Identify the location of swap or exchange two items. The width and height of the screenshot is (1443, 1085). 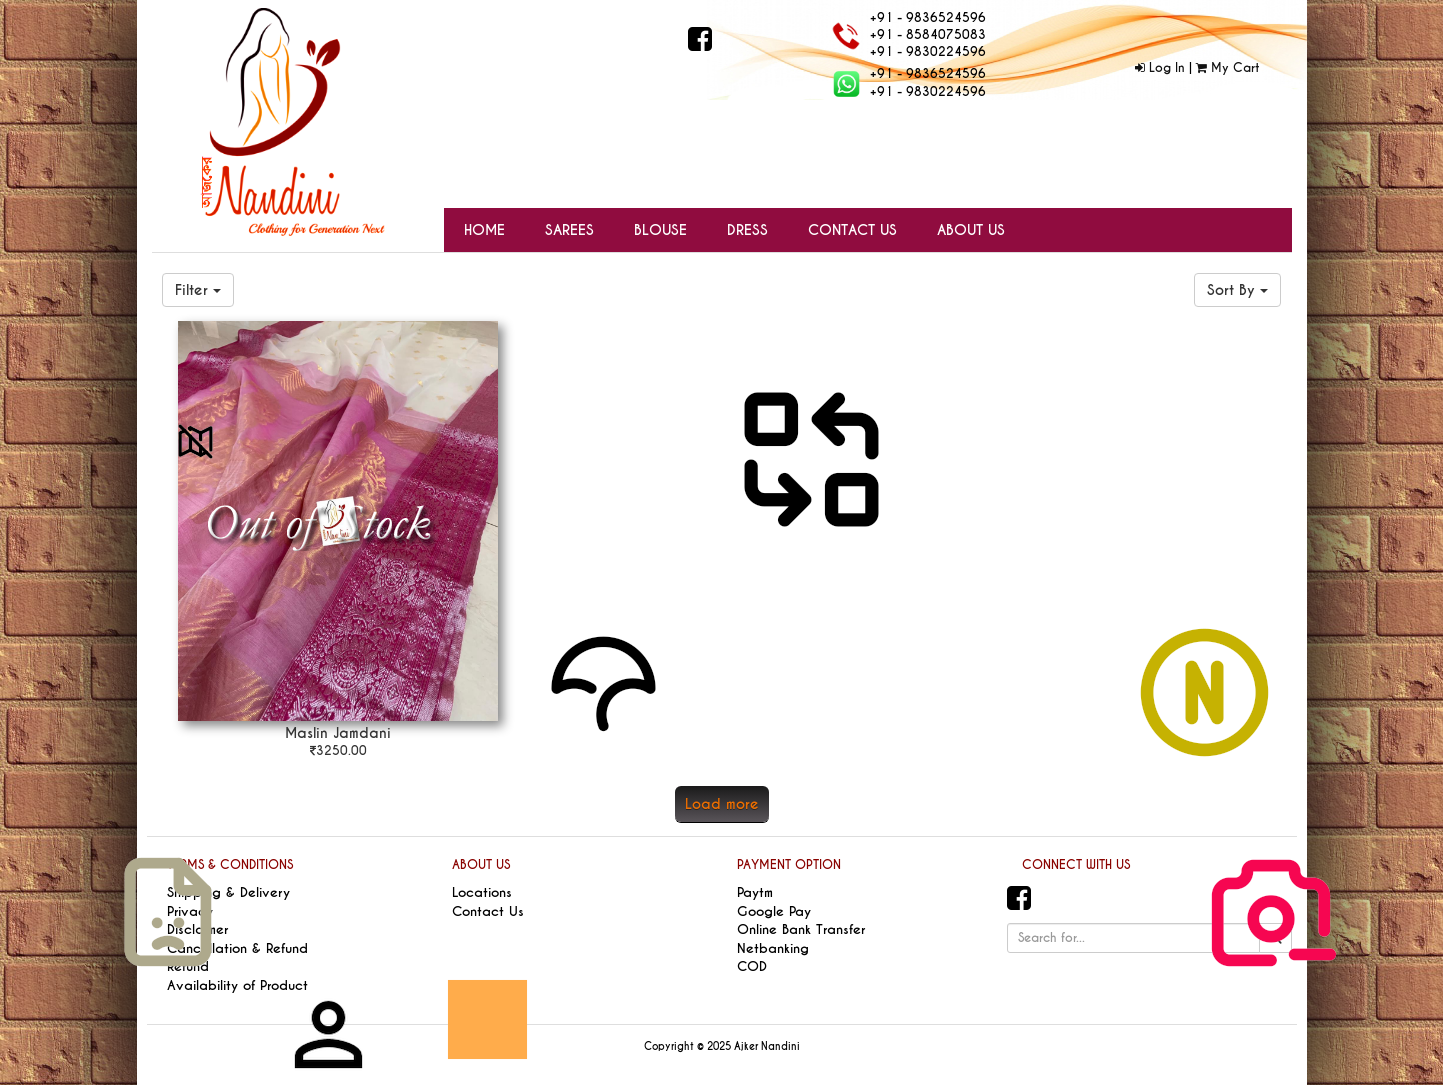
(811, 459).